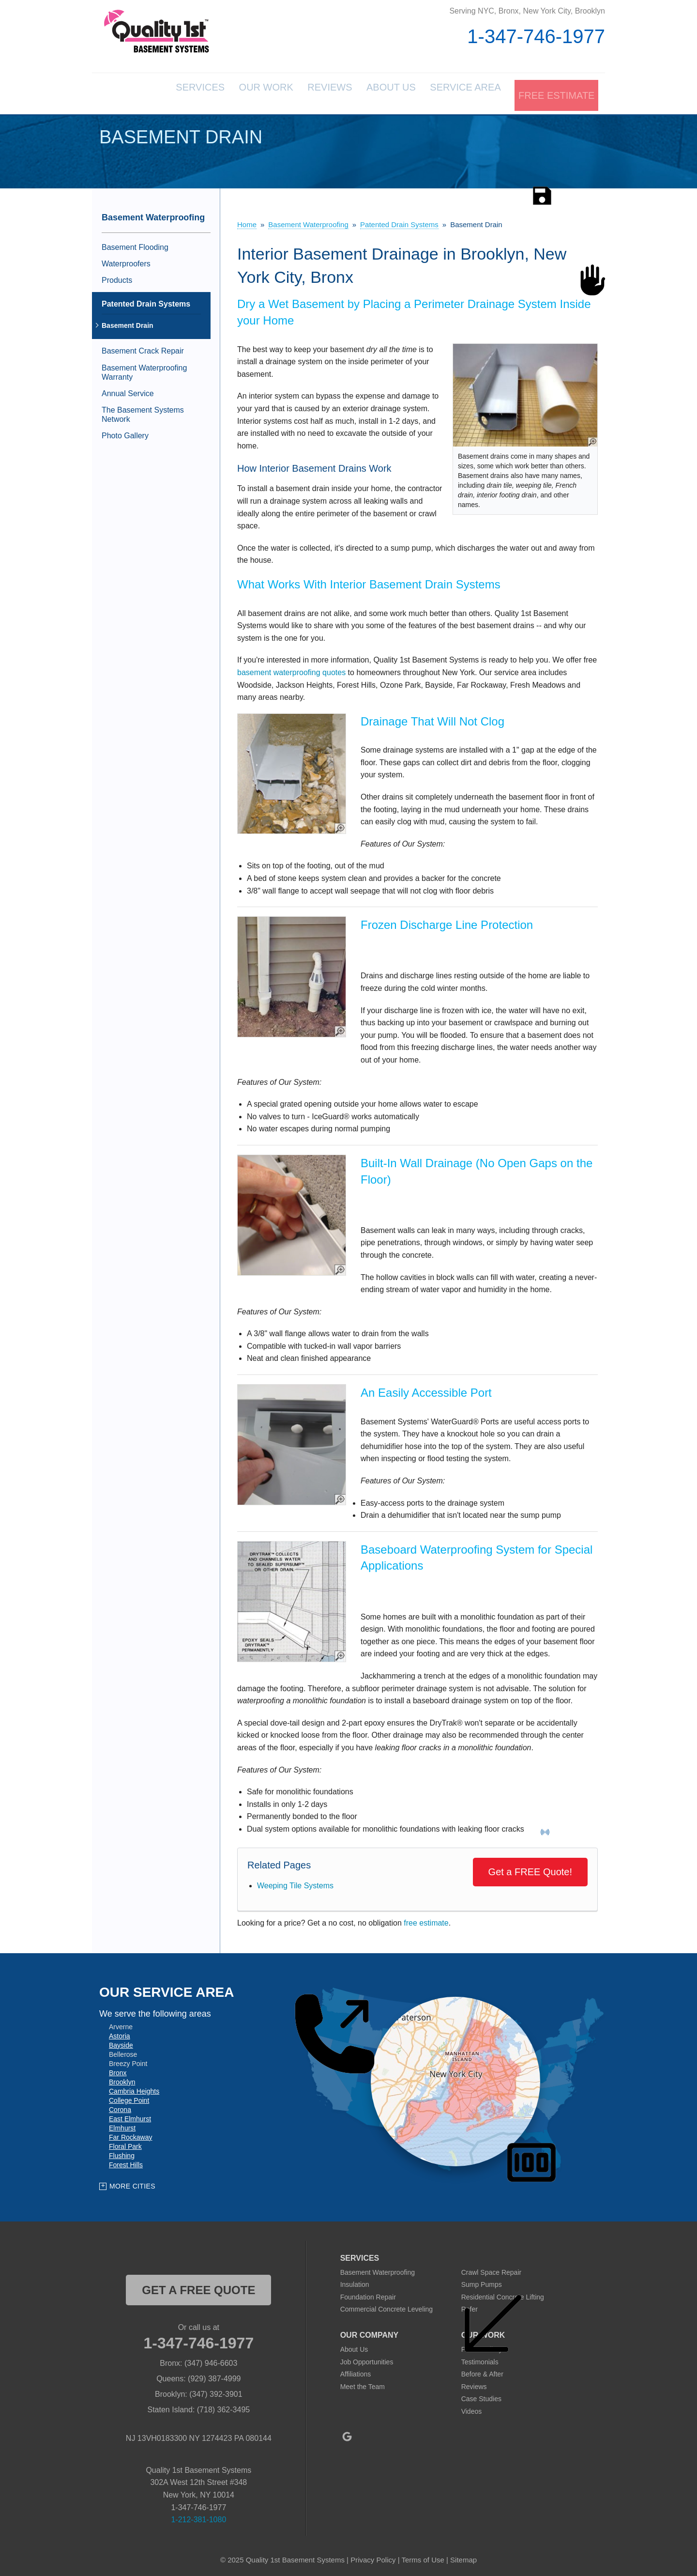 Image resolution: width=697 pixels, height=2576 pixels. What do you see at coordinates (493, 2323) in the screenshot?
I see `navigate to the bottom-left or previous item` at bounding box center [493, 2323].